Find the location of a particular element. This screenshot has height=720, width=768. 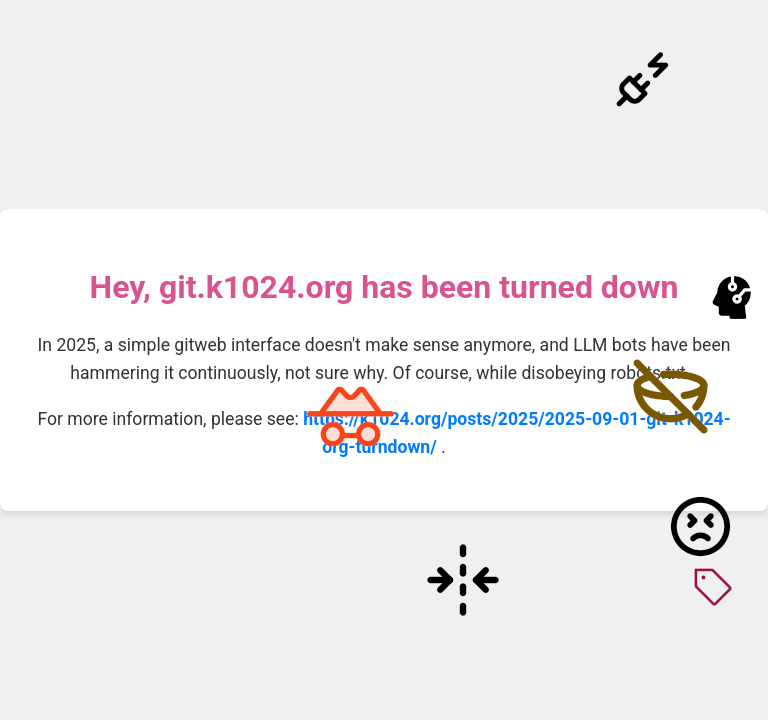

3D rendering or hemisphere view disabled is located at coordinates (670, 396).